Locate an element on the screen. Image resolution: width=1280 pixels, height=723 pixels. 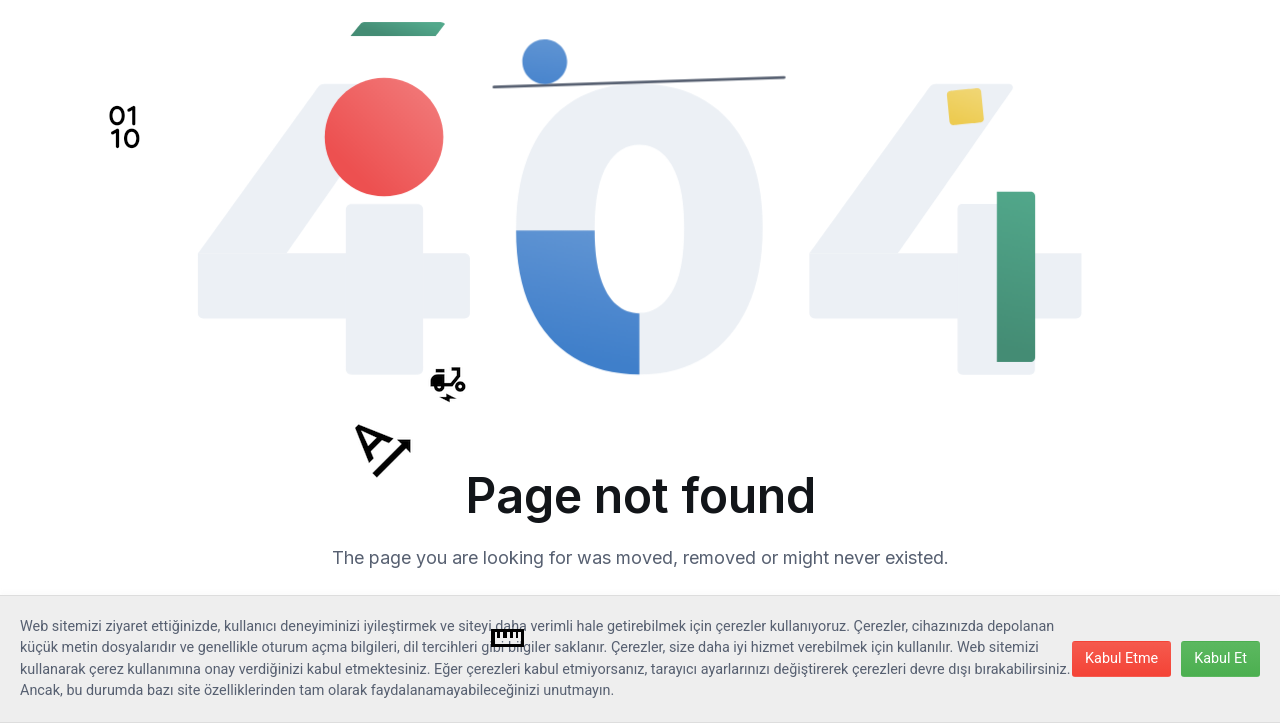
access ruler or measurement tool is located at coordinates (508, 638).